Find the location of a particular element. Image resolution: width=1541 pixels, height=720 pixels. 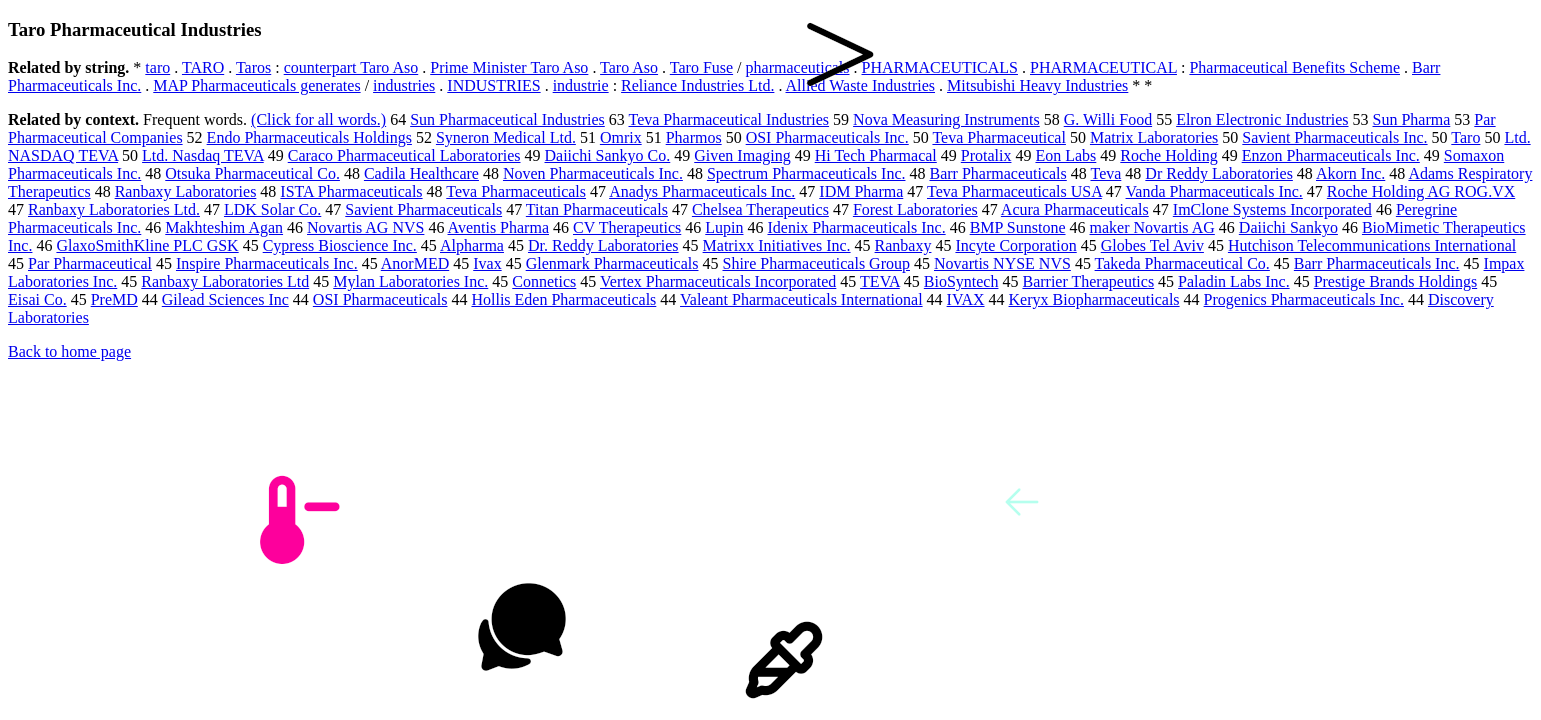

decrease temperature setting is located at coordinates (291, 520).